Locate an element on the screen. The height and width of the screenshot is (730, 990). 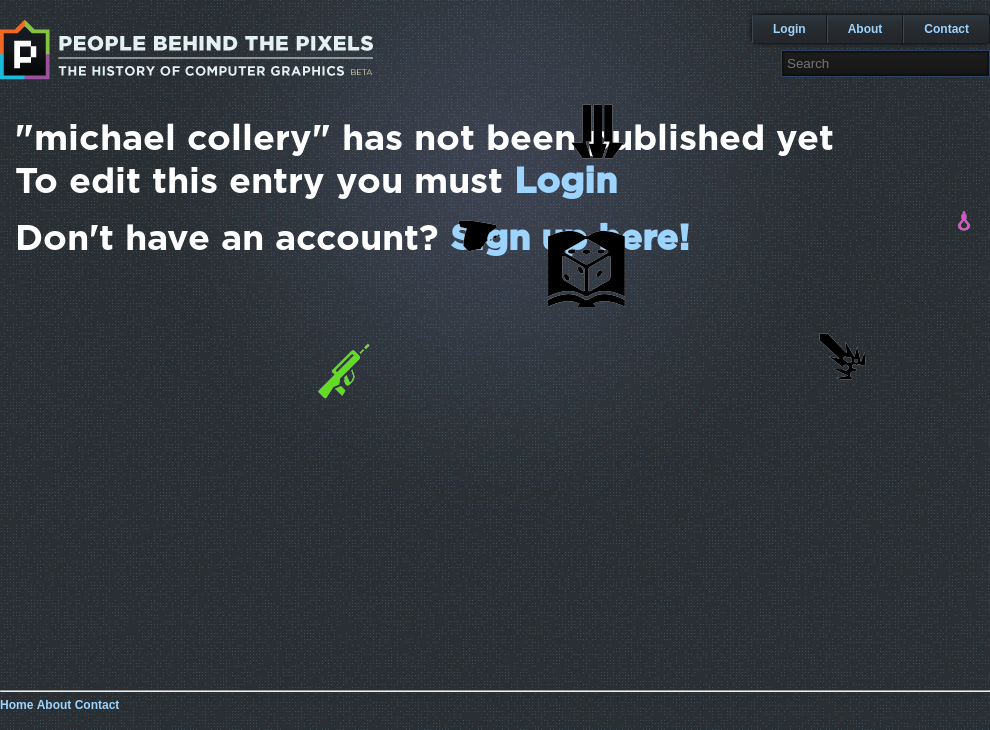
select the FAMAS assault rifle weapon is located at coordinates (344, 371).